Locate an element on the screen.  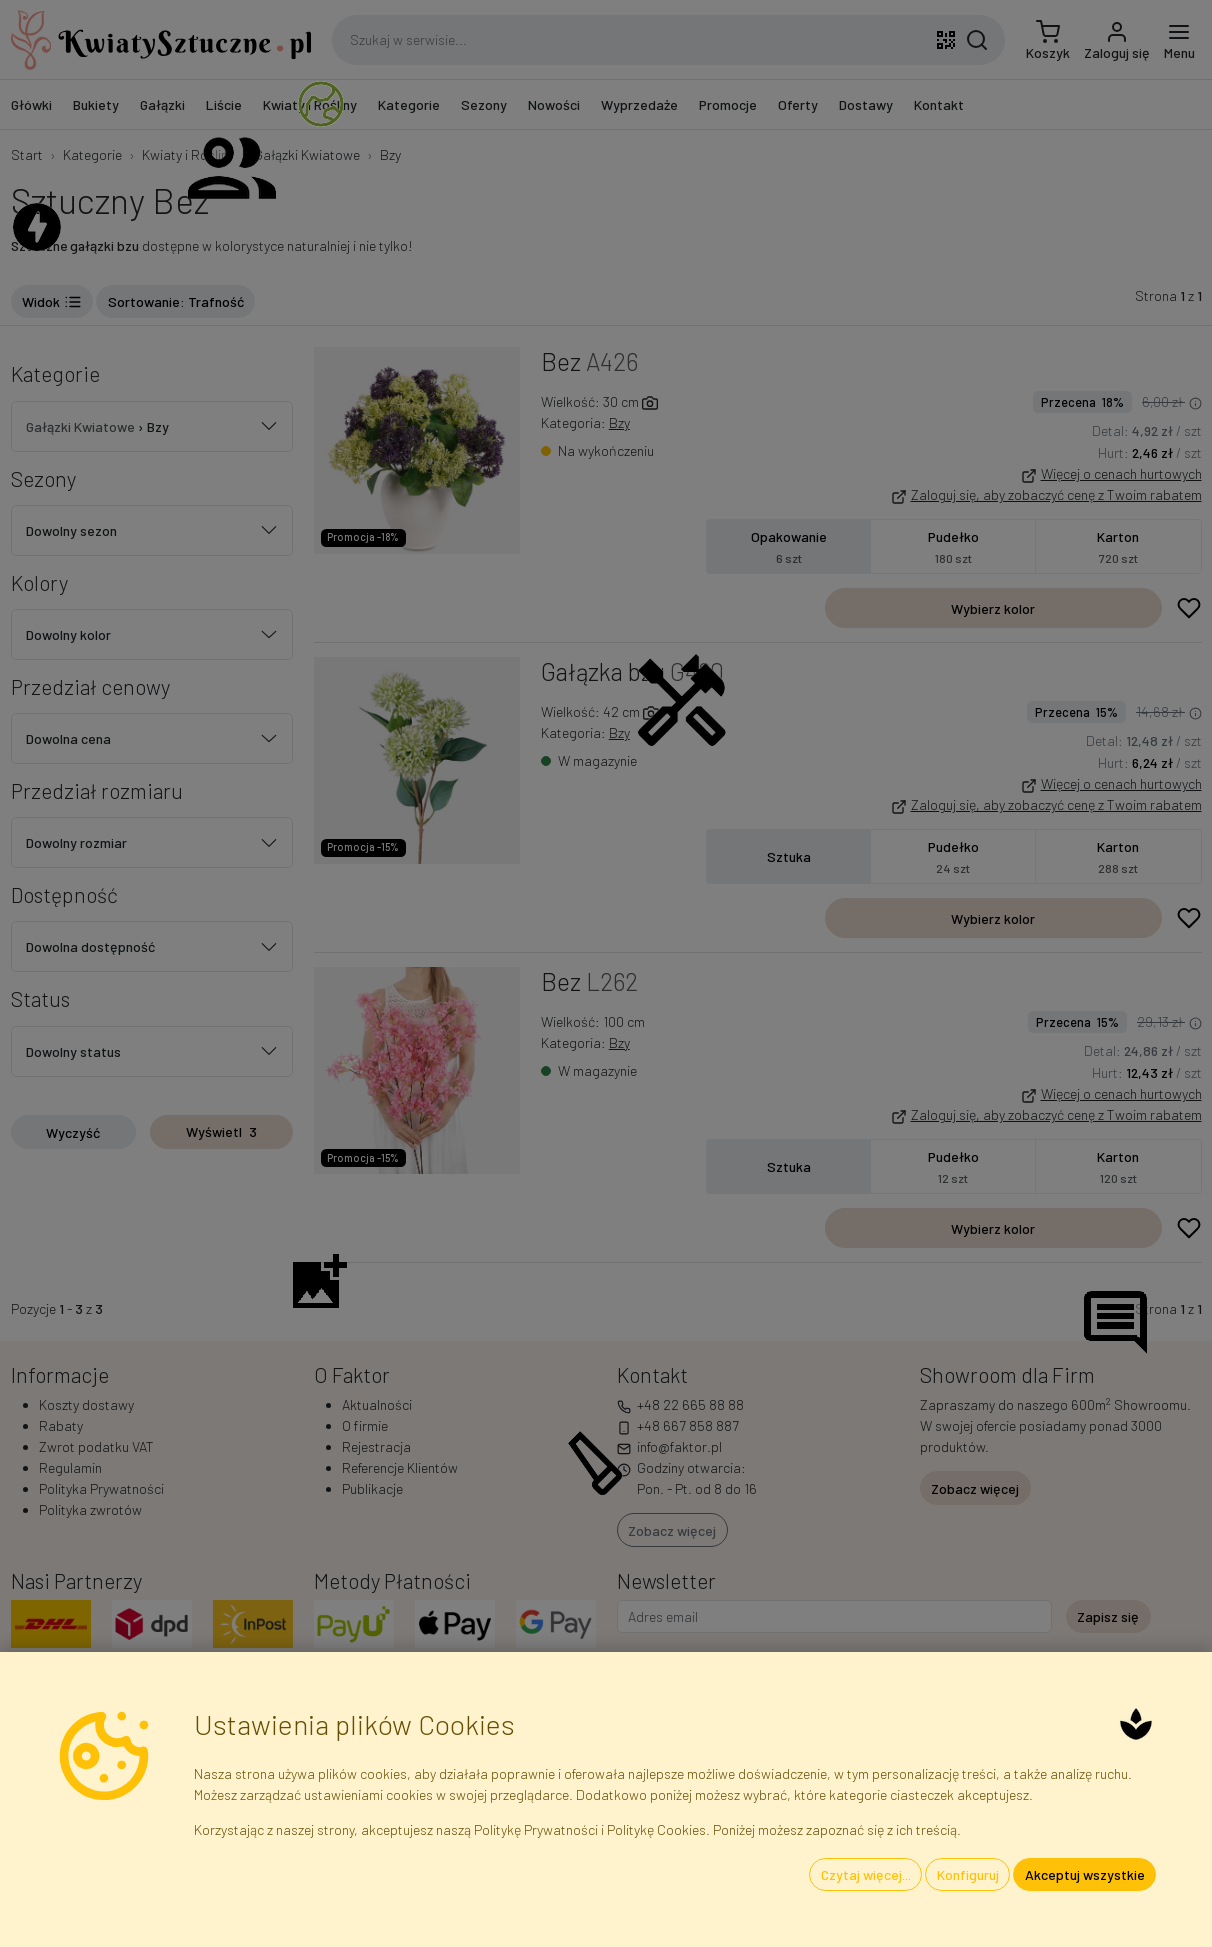
access tools and settings is located at coordinates (682, 702).